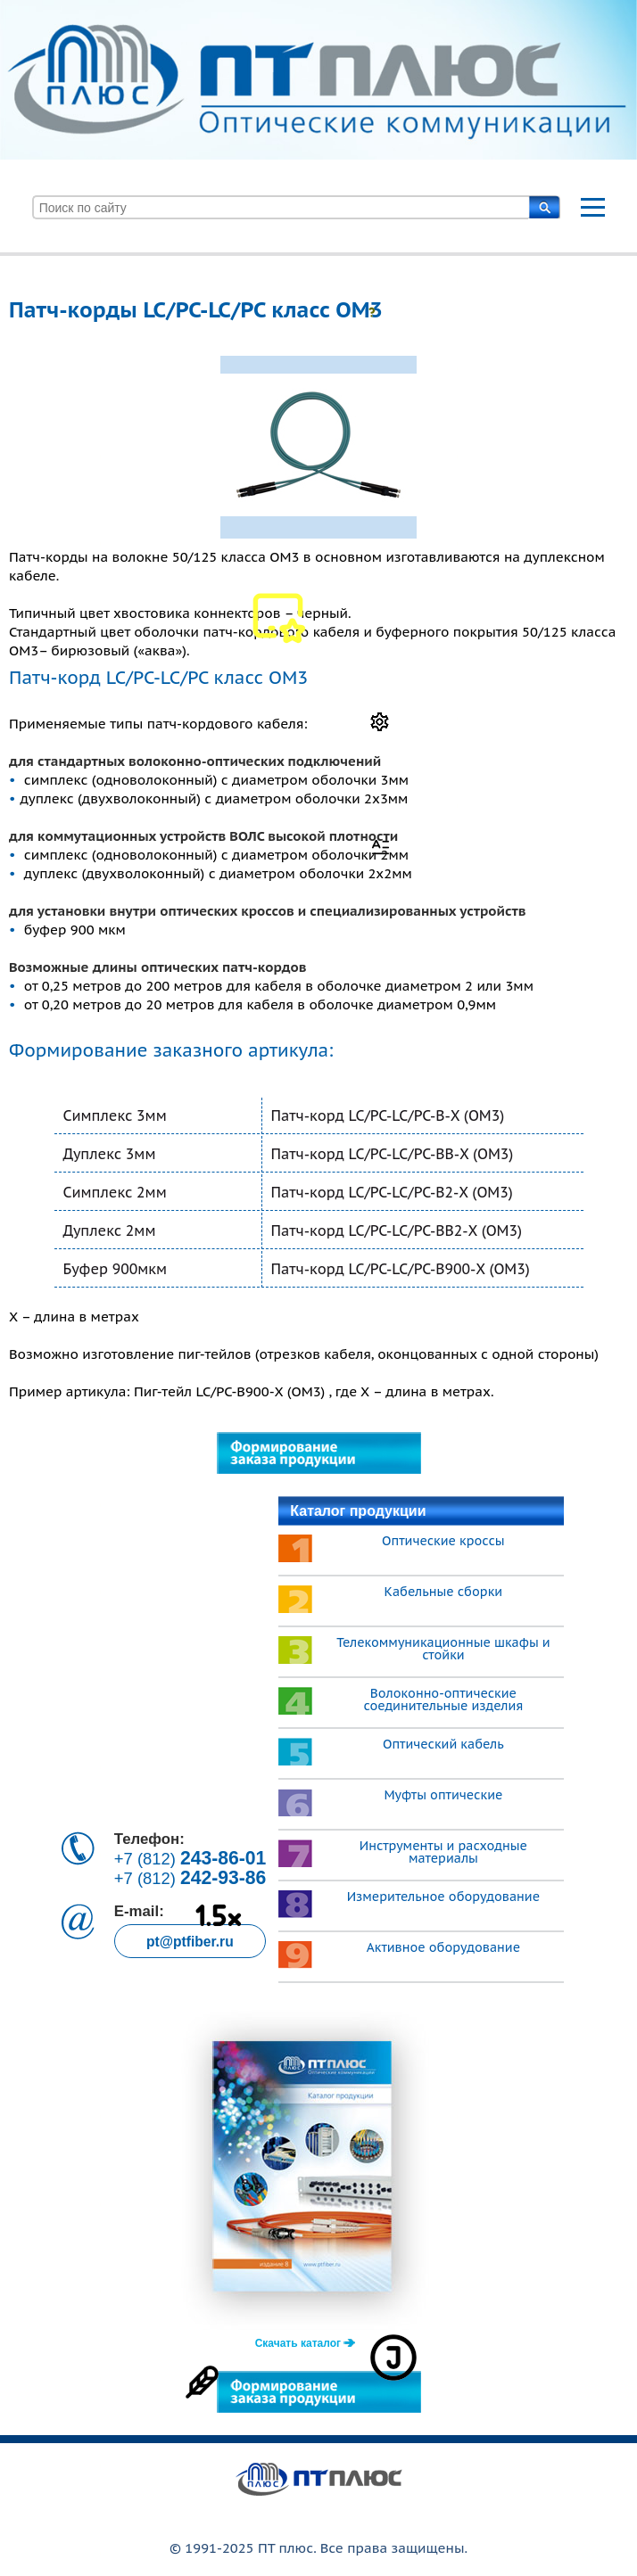 The image size is (637, 2576). I want to click on mark this tablet as a favorite device, so click(277, 615).